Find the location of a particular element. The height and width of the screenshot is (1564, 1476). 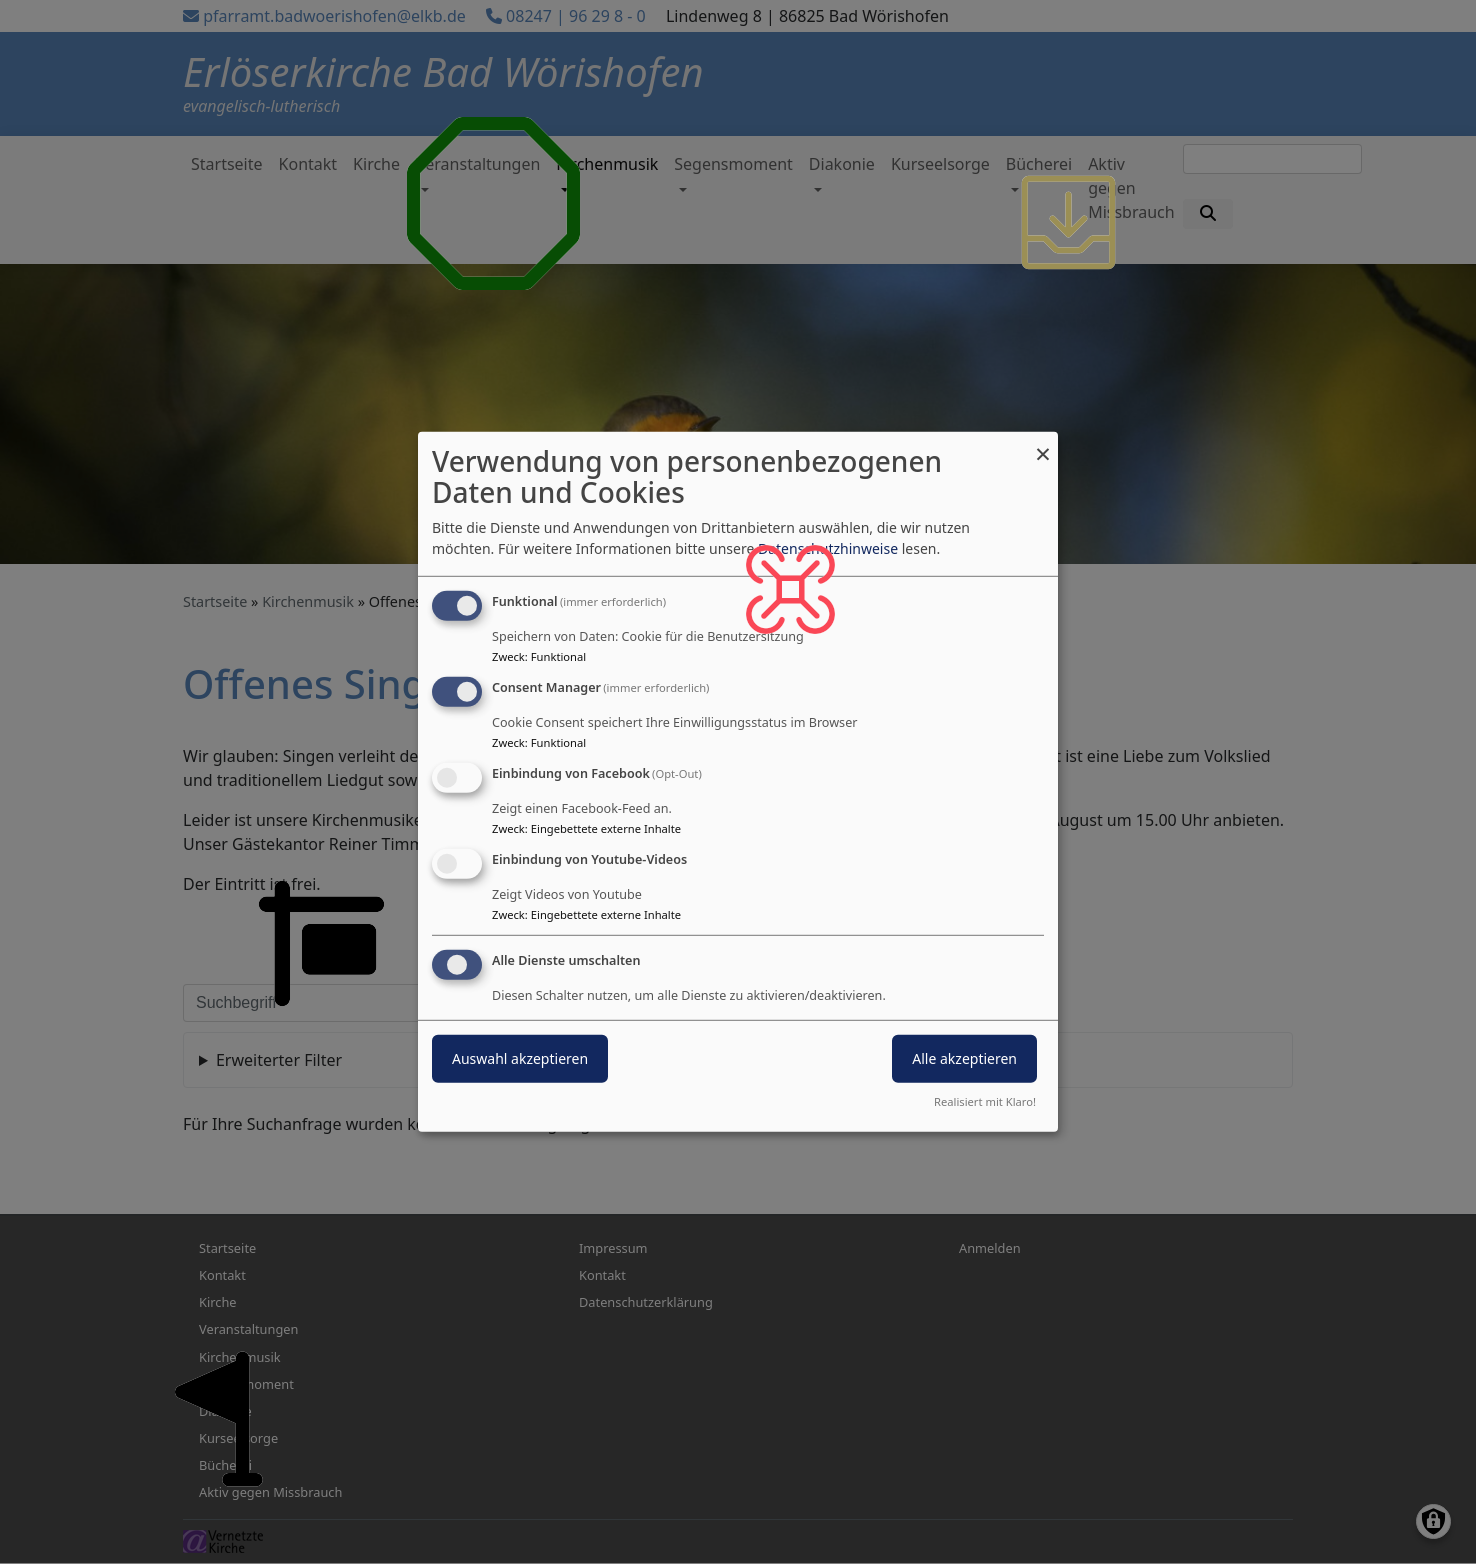

indicates a storefront or business listing is located at coordinates (321, 943).